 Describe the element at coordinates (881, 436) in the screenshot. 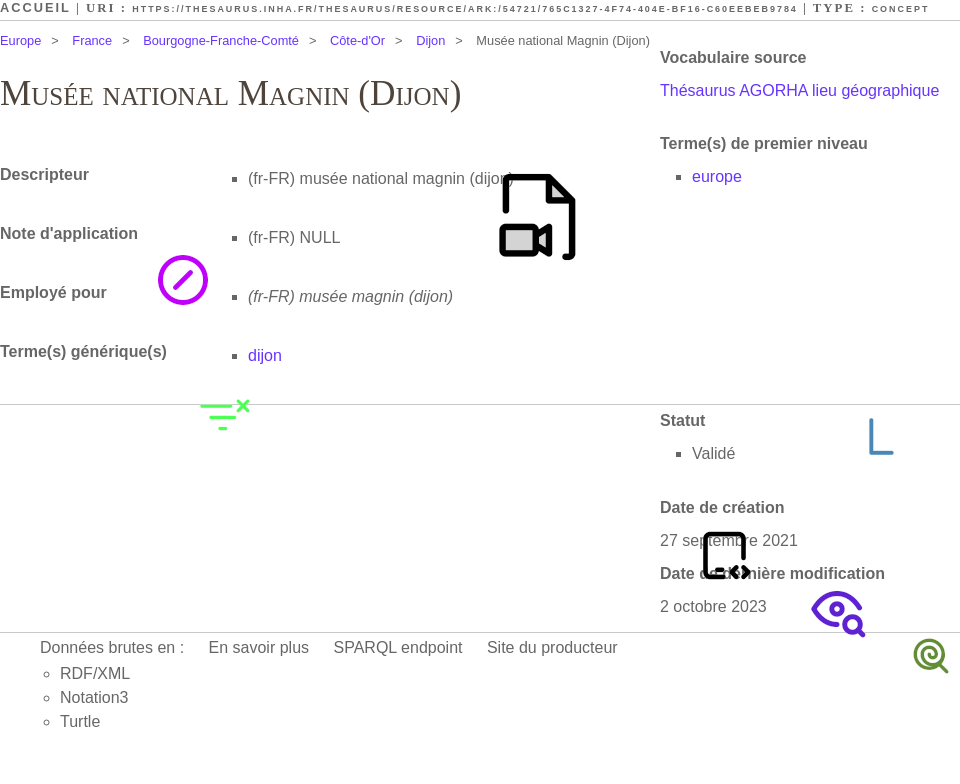

I see `indicates a label or item starting with the letter L` at that location.